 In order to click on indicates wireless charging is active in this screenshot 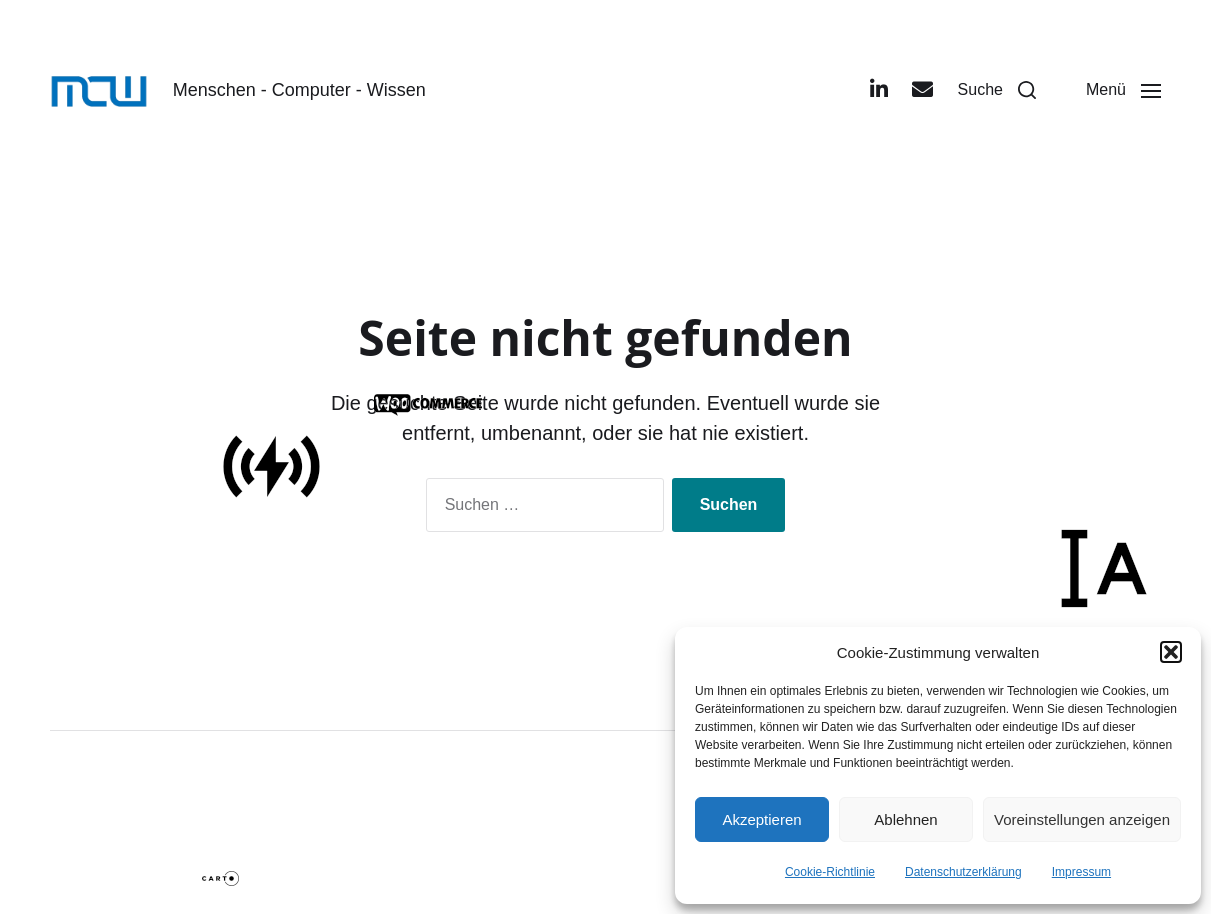, I will do `click(271, 466)`.